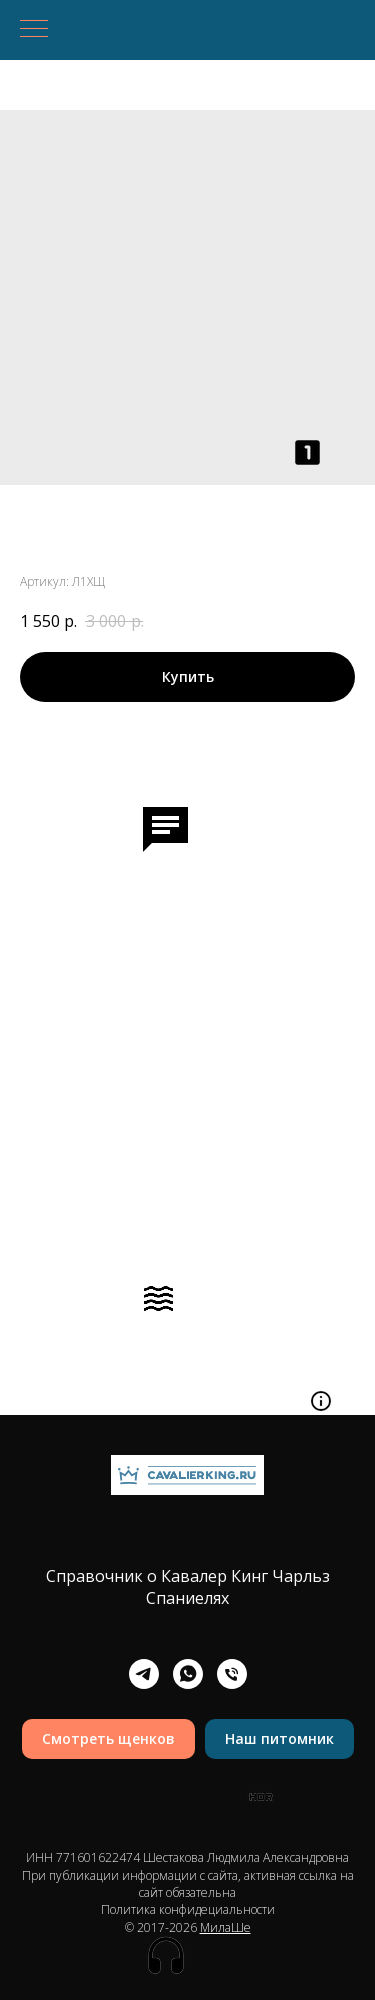 The image size is (375, 2000). What do you see at coordinates (165, 829) in the screenshot?
I see `open chat or messaging` at bounding box center [165, 829].